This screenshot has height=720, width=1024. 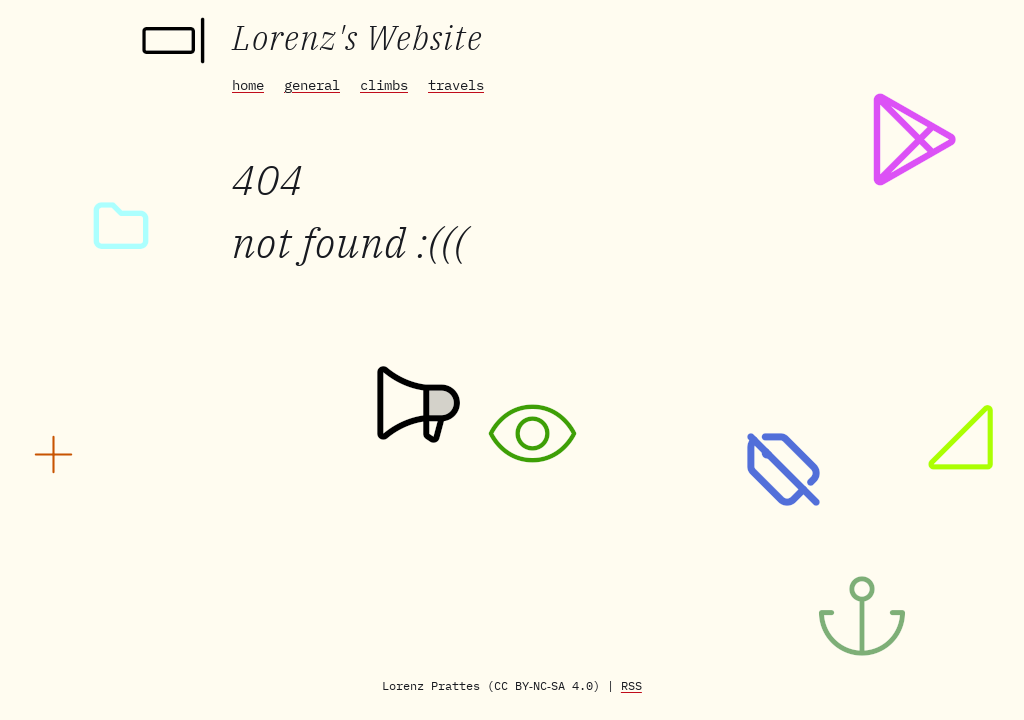 I want to click on view or preview content, so click(x=532, y=433).